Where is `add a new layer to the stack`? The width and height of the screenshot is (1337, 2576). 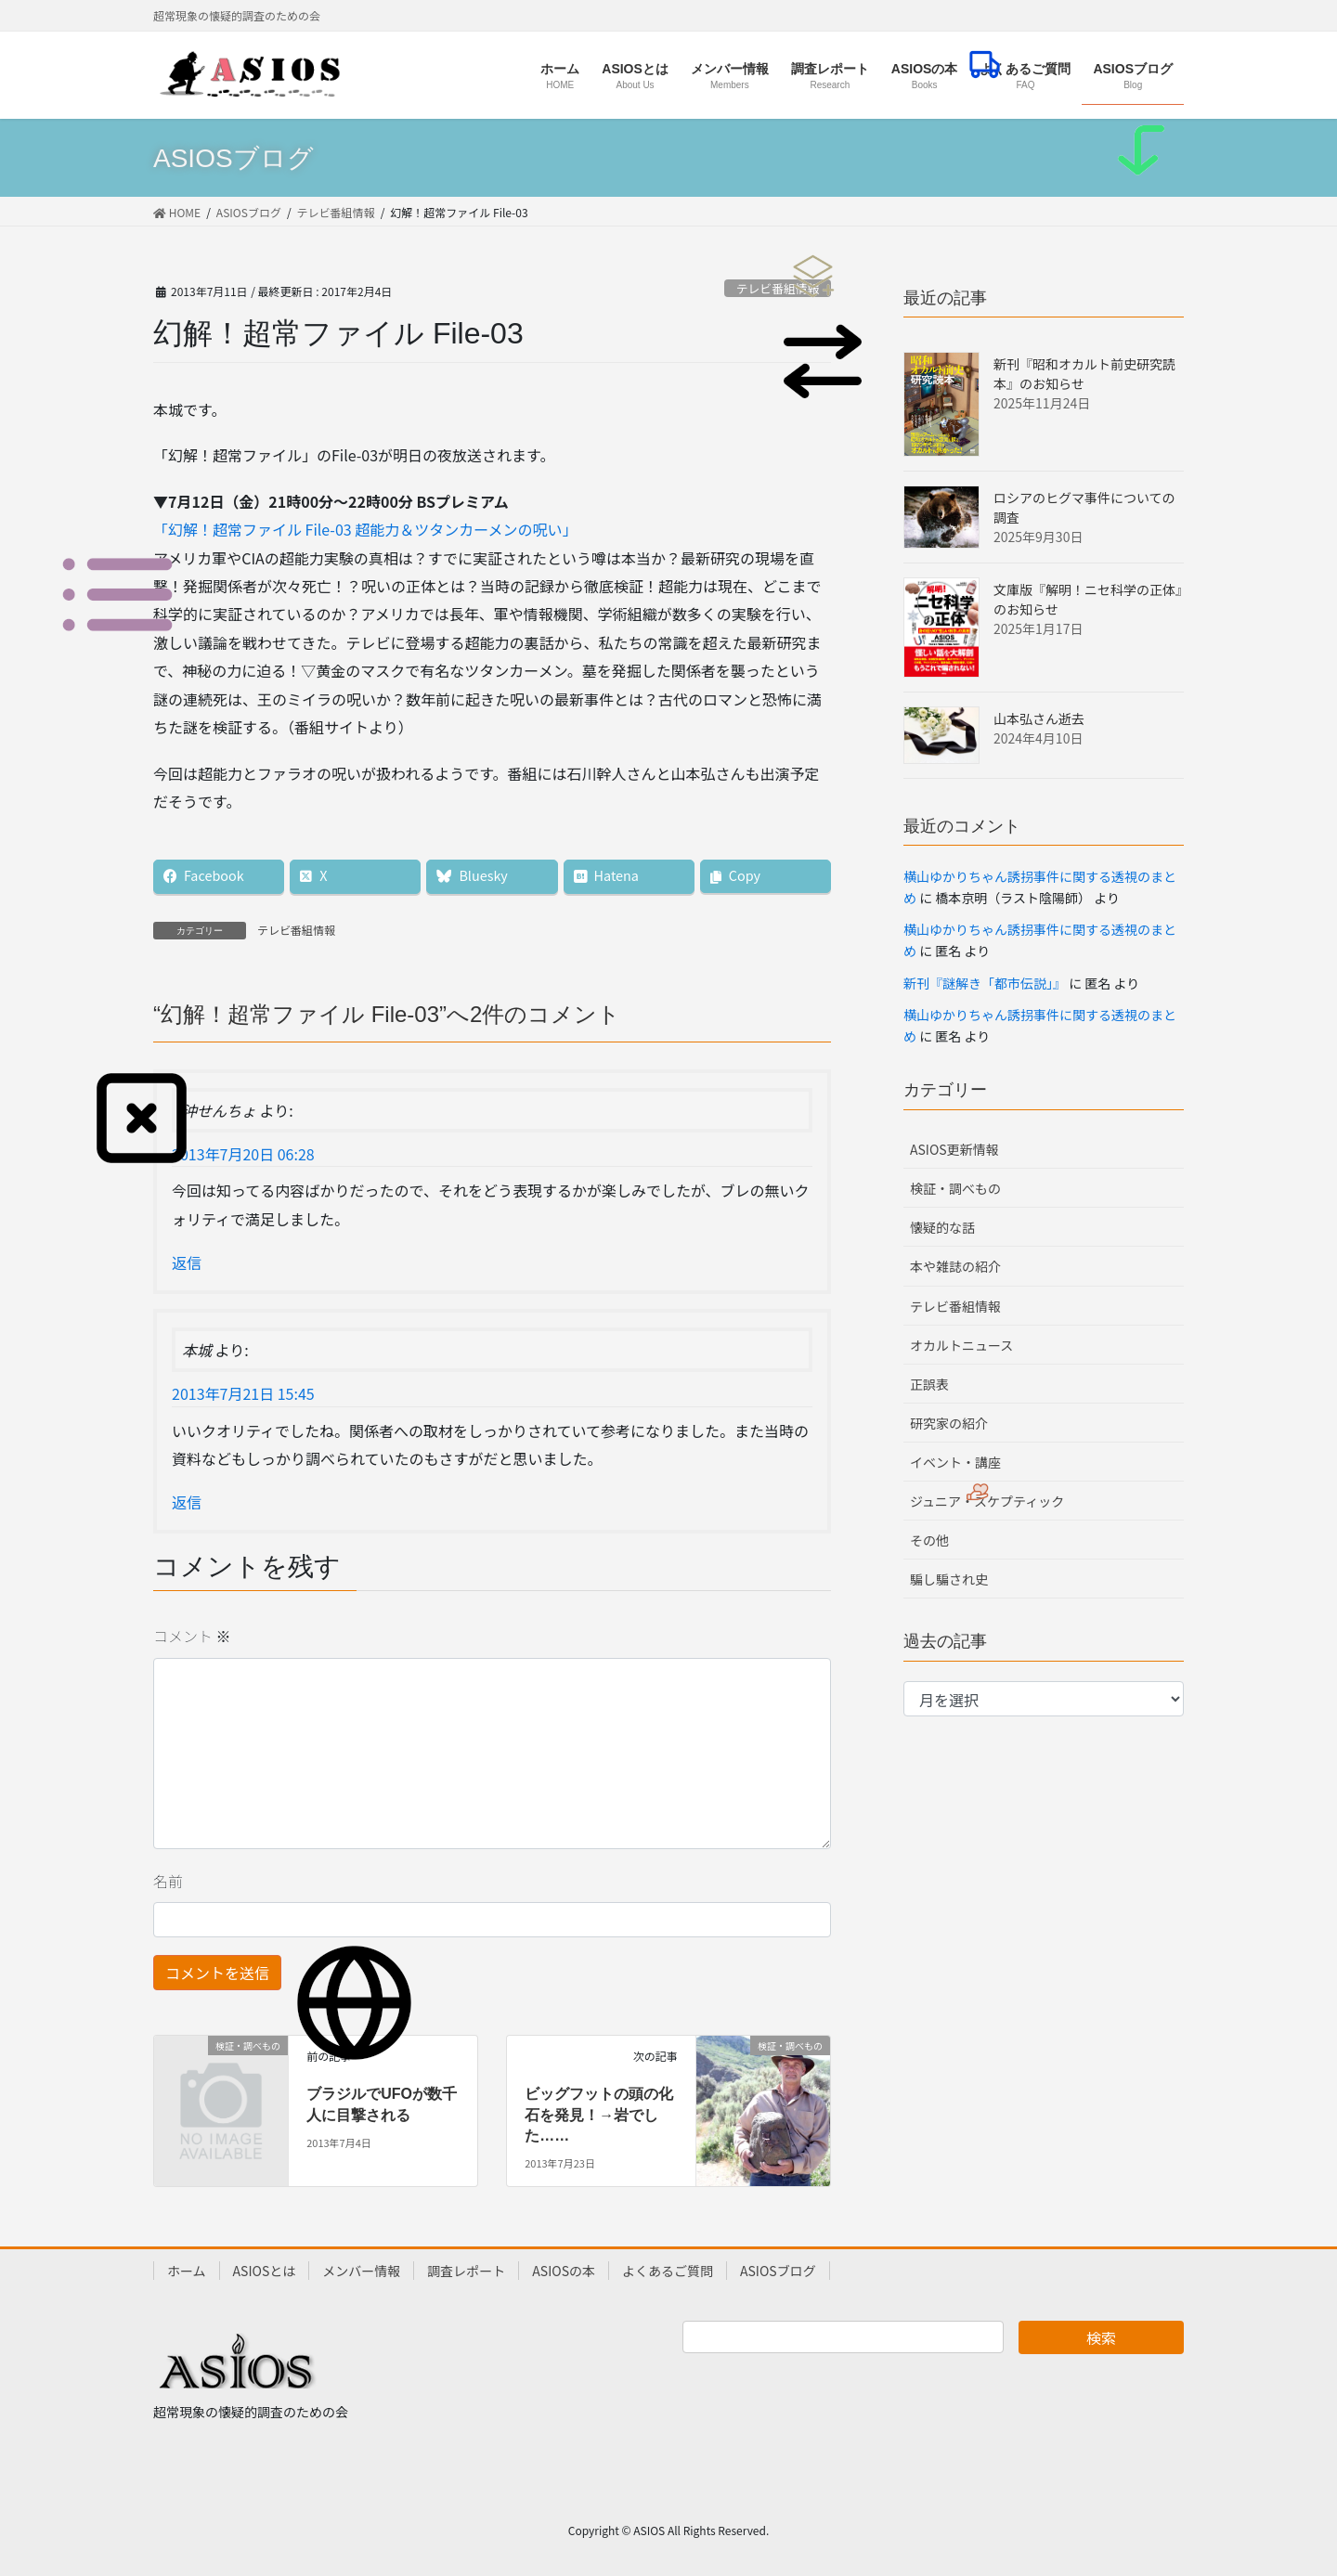 add a new layer to the stack is located at coordinates (812, 276).